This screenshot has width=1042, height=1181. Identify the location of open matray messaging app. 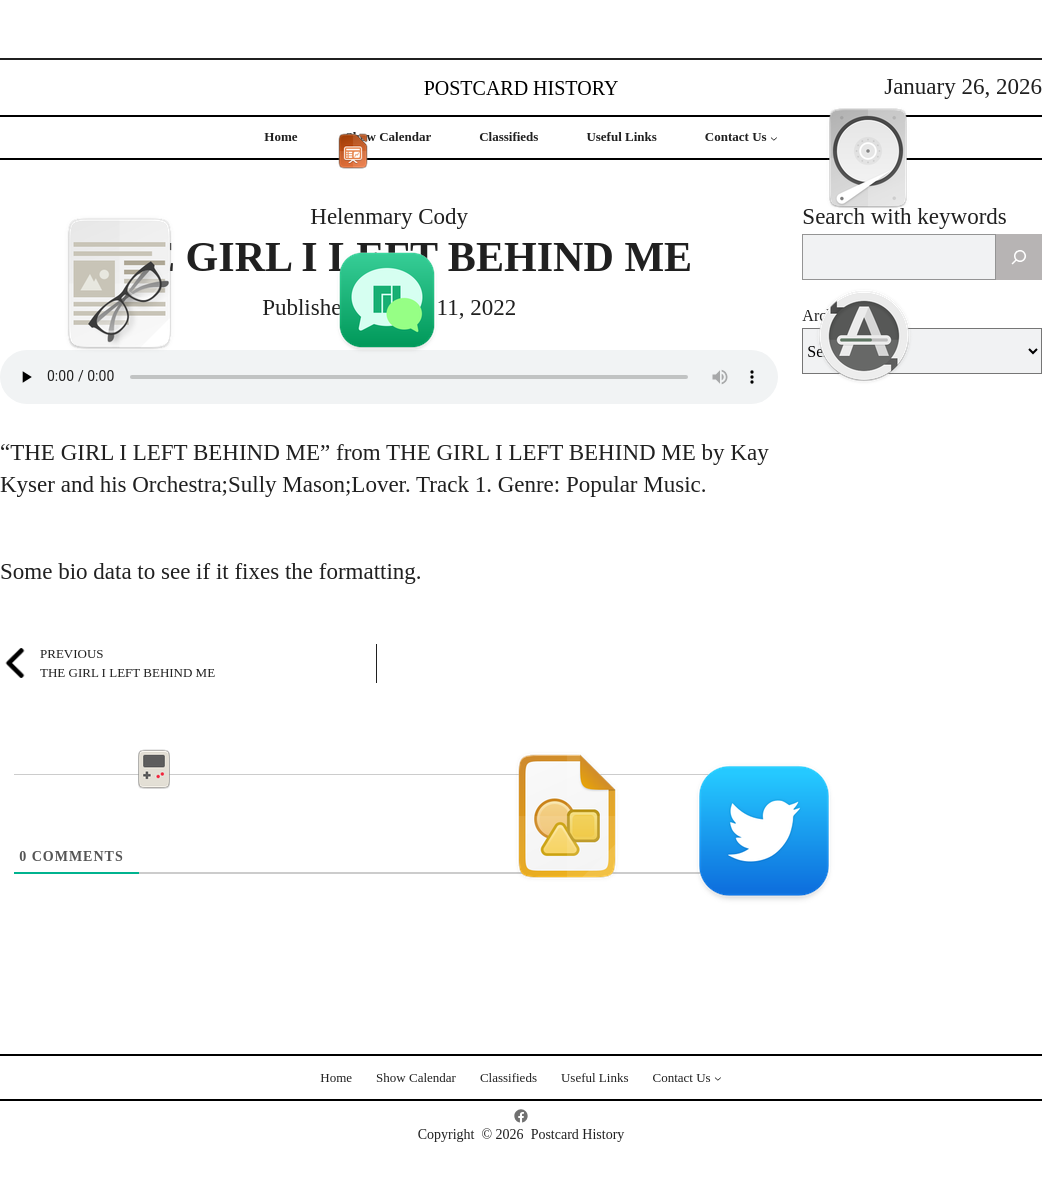
(387, 300).